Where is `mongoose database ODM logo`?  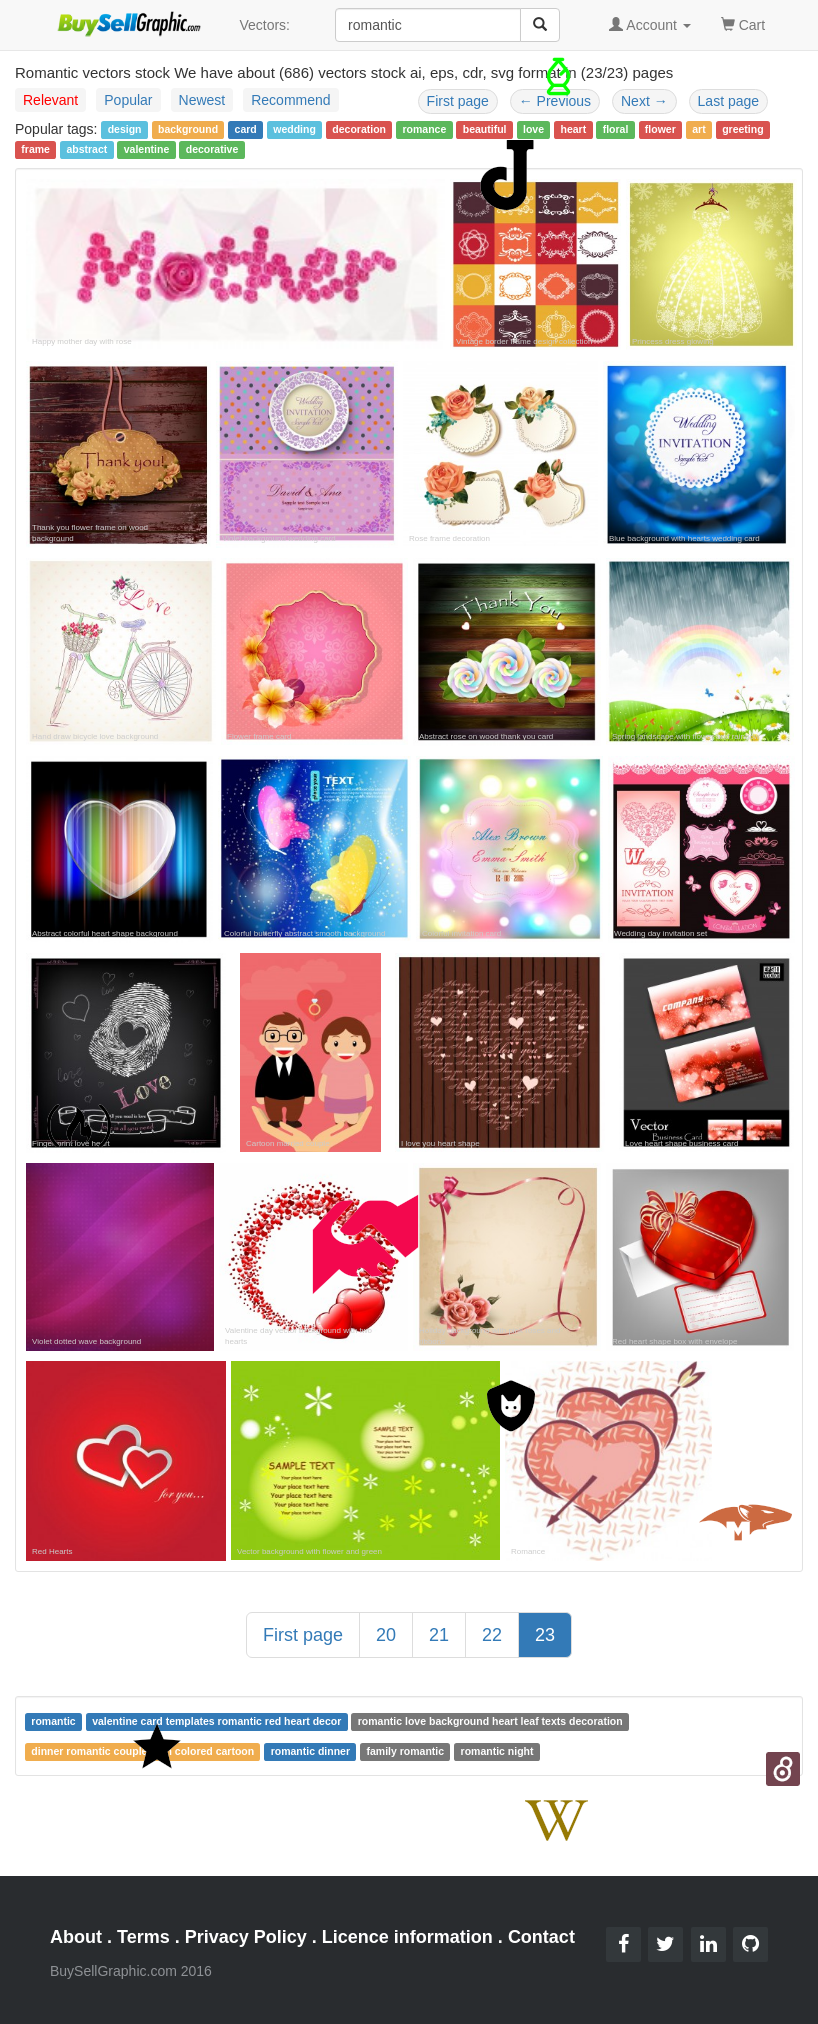
mongoose database ODM logo is located at coordinates (745, 1522).